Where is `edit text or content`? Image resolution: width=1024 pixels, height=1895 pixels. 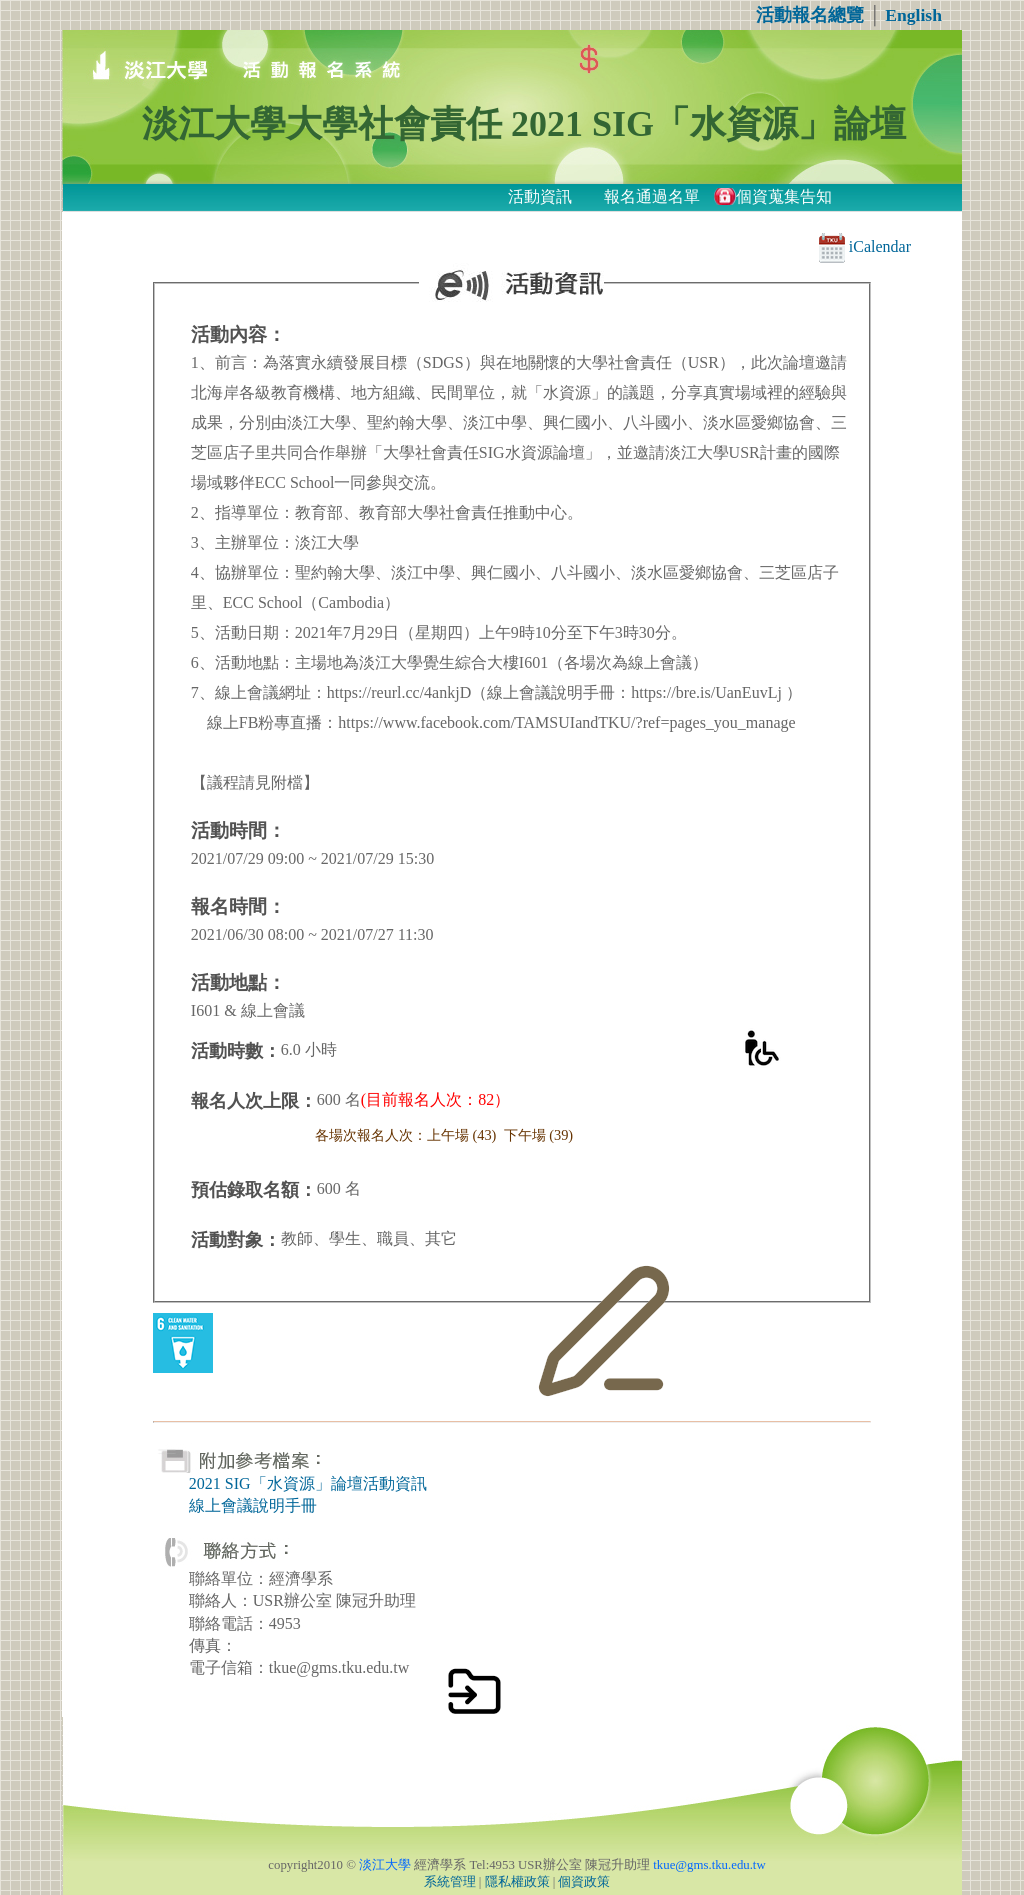
edit text or content is located at coordinates (604, 1331).